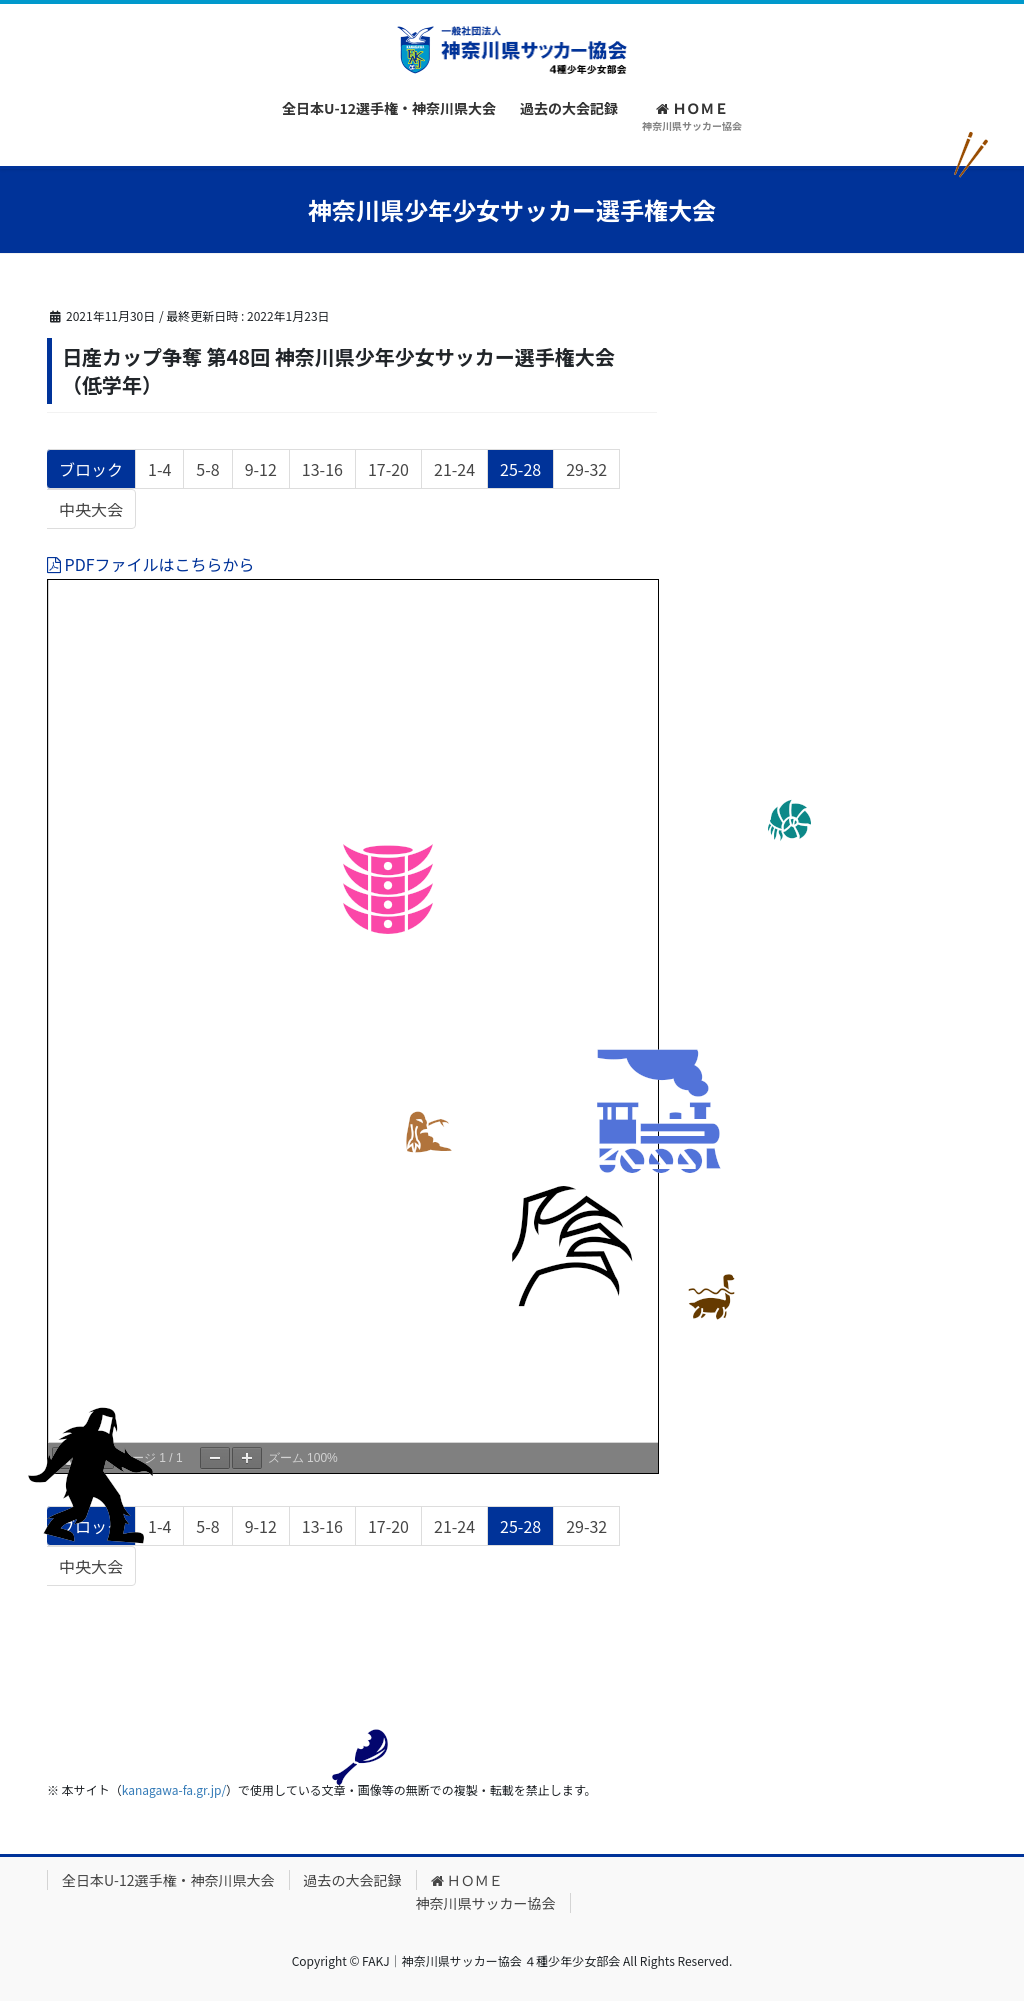 The image size is (1024, 2001). I want to click on nautilus shell icon for marine or ocean-themed content, so click(789, 820).